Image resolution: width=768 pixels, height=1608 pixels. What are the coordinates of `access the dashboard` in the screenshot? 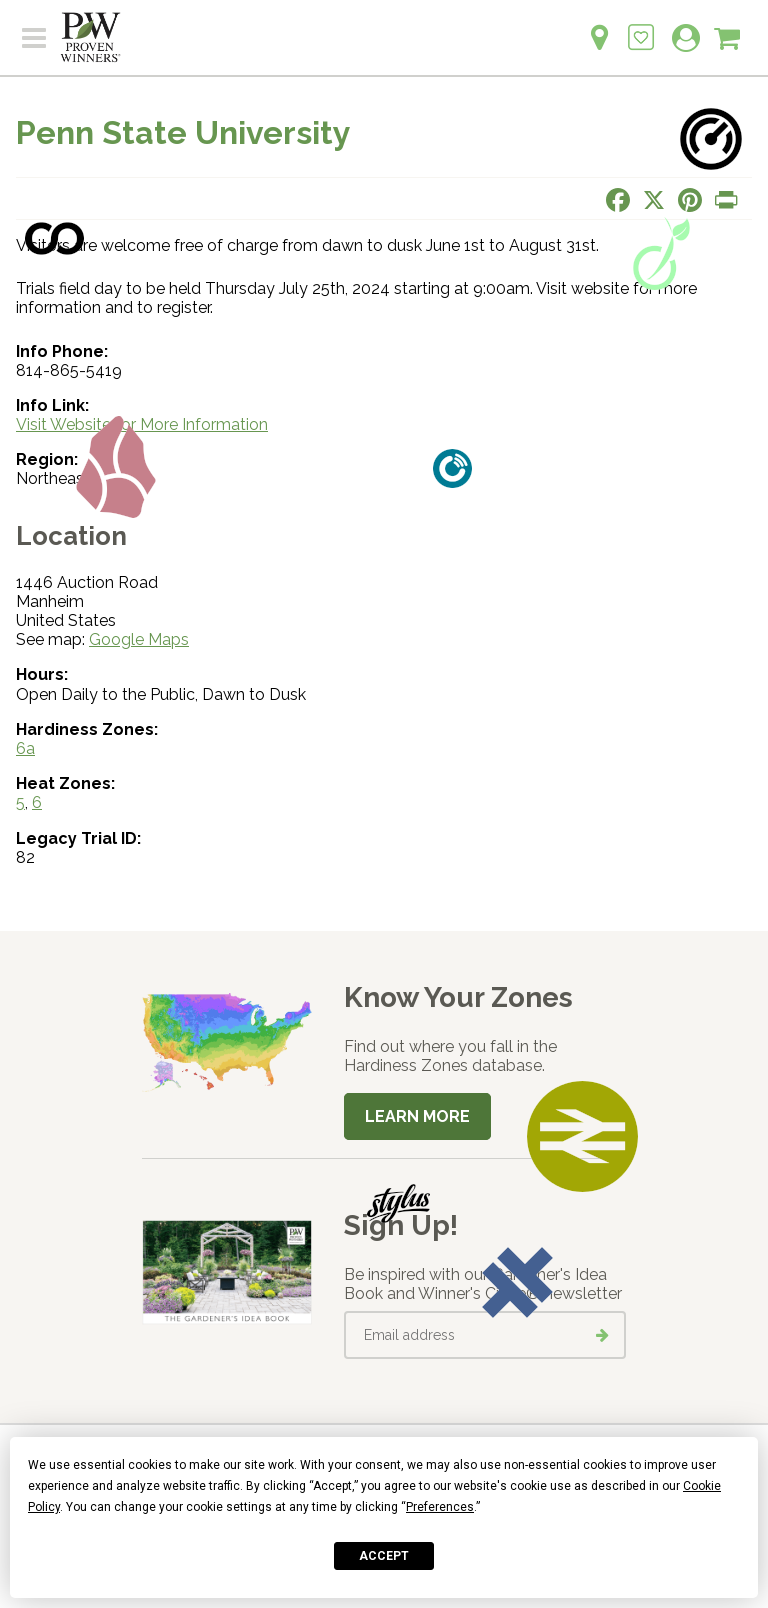 It's located at (711, 139).